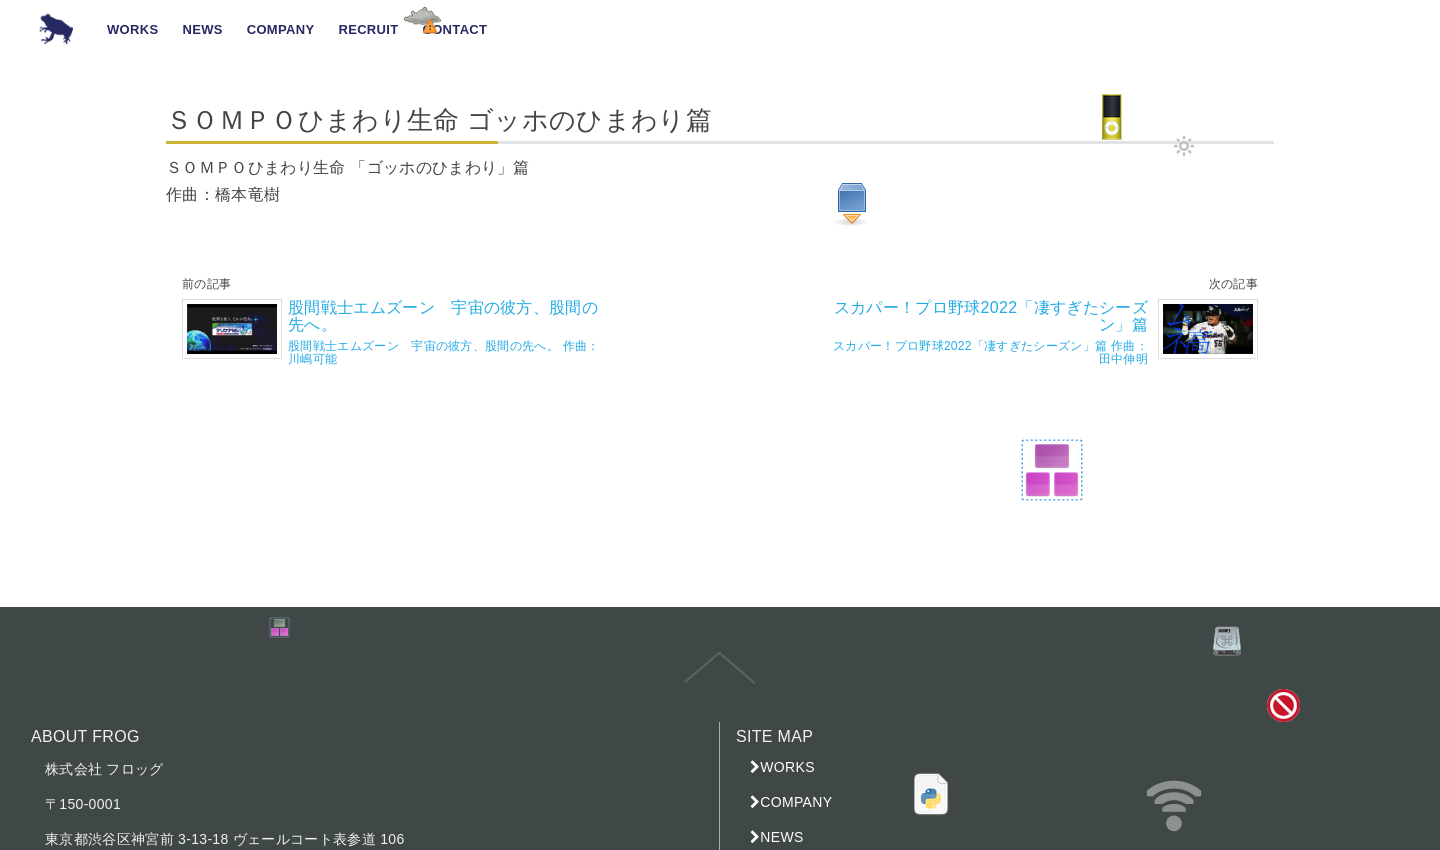  I want to click on adjust display brightness settings, so click(1184, 146).